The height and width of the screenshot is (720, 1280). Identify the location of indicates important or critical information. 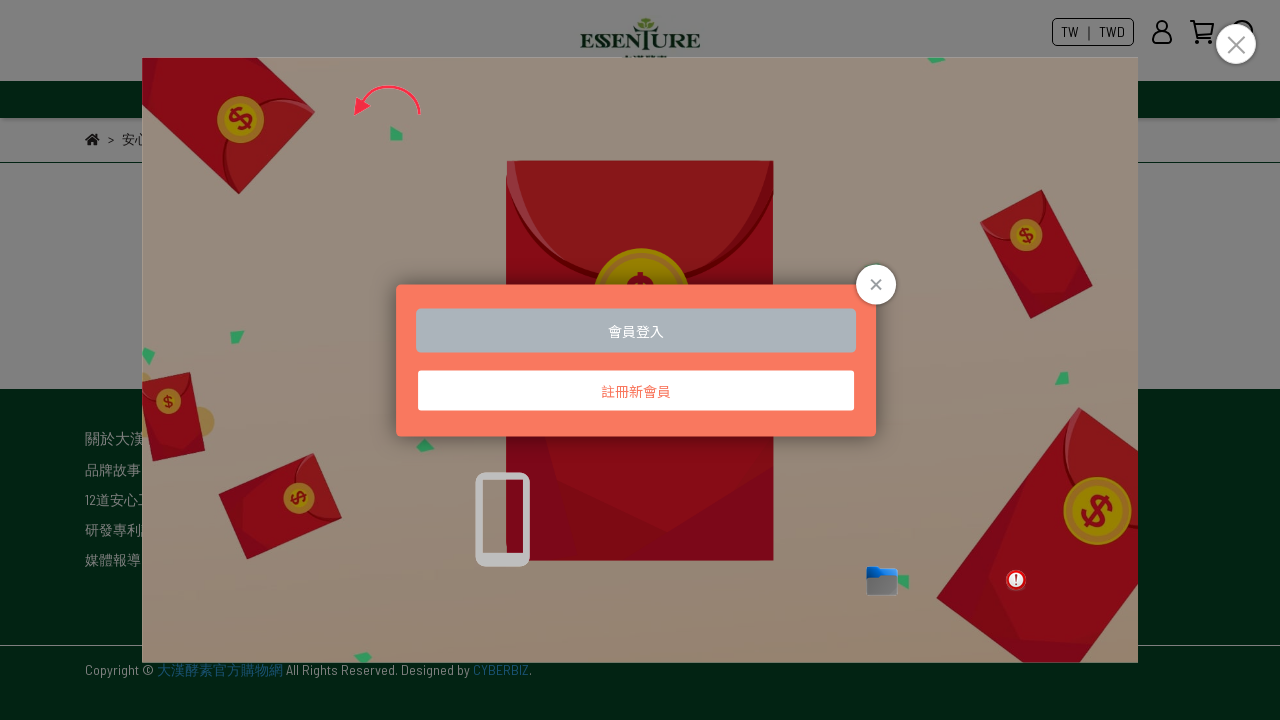
(1016, 580).